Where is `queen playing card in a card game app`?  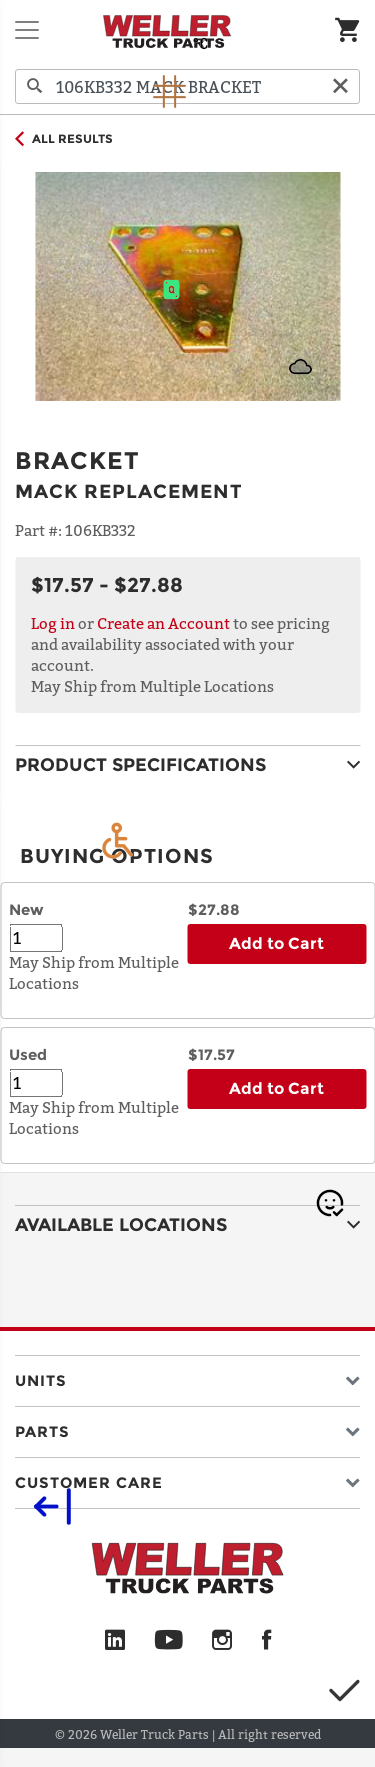
queen playing card in a card game app is located at coordinates (171, 289).